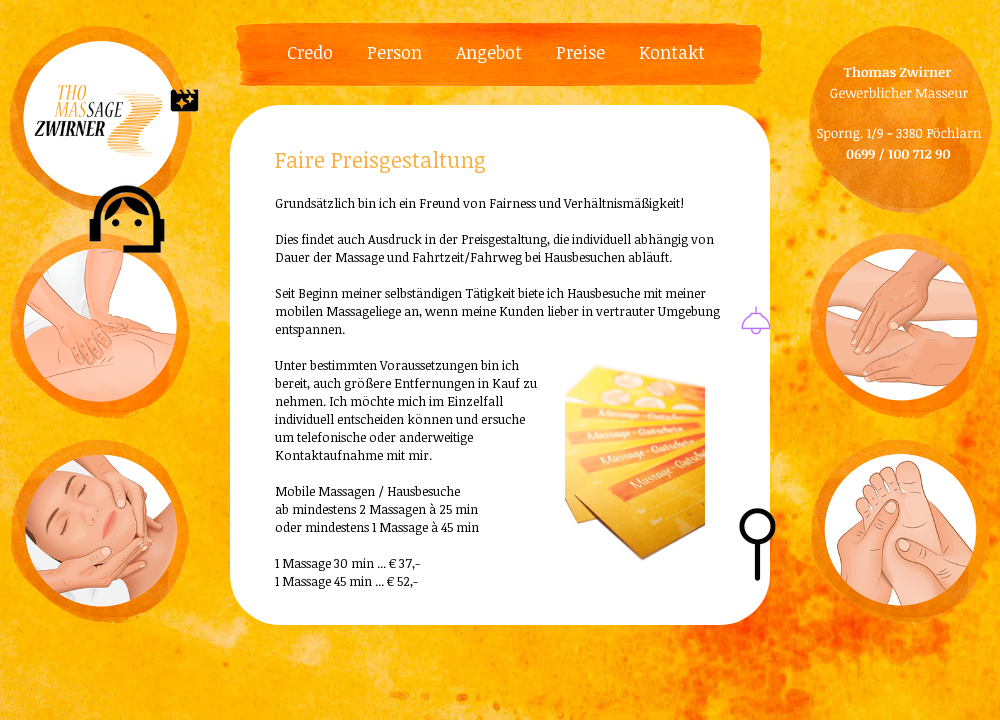 This screenshot has height=720, width=1000. I want to click on apply visual effects or filters to a video, so click(184, 100).